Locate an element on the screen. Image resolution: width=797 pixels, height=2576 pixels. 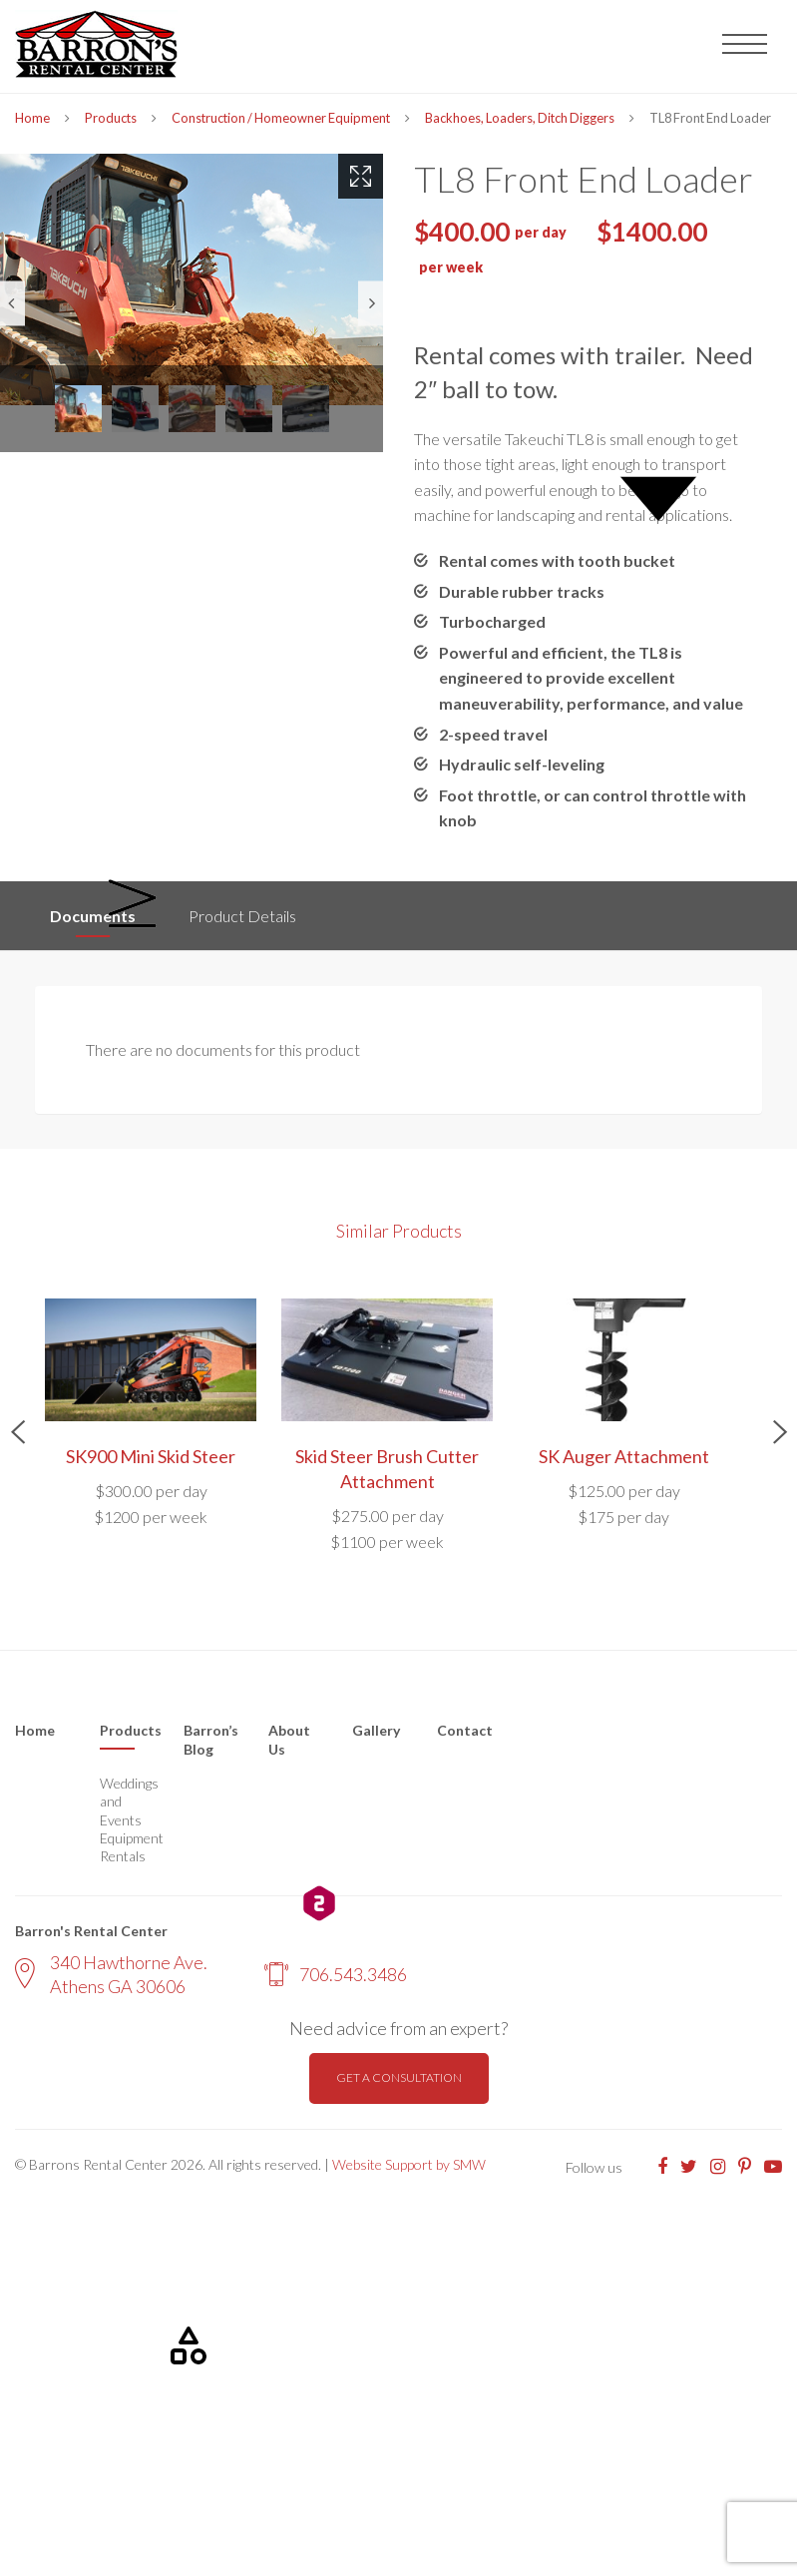
indicates a value is greater than or equal to a threshold is located at coordinates (131, 904).